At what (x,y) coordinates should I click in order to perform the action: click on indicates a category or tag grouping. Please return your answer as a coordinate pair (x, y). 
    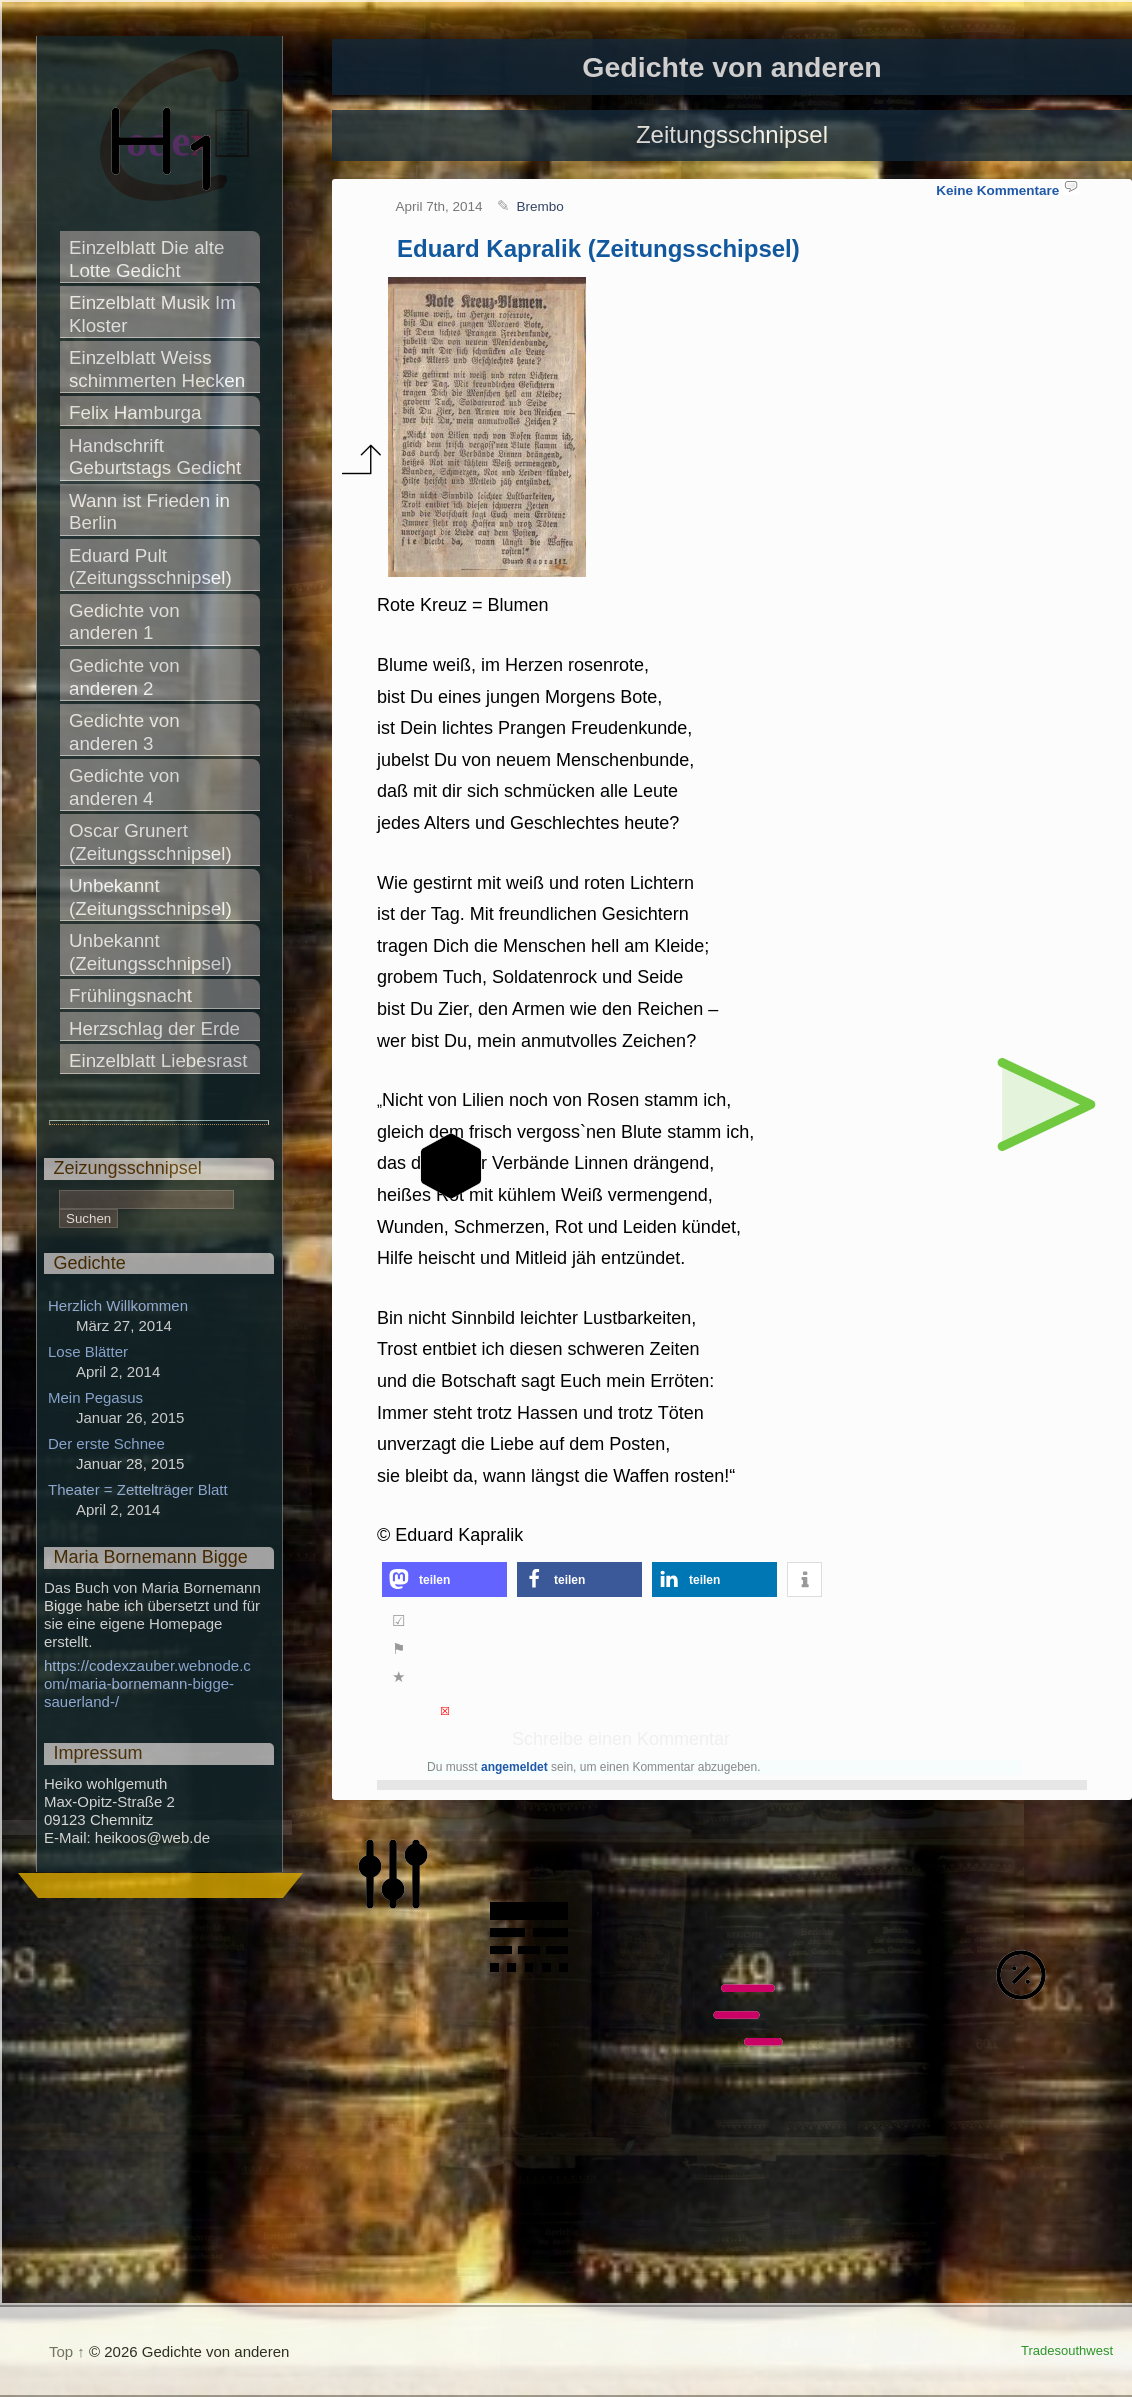
    Looking at the image, I should click on (451, 1166).